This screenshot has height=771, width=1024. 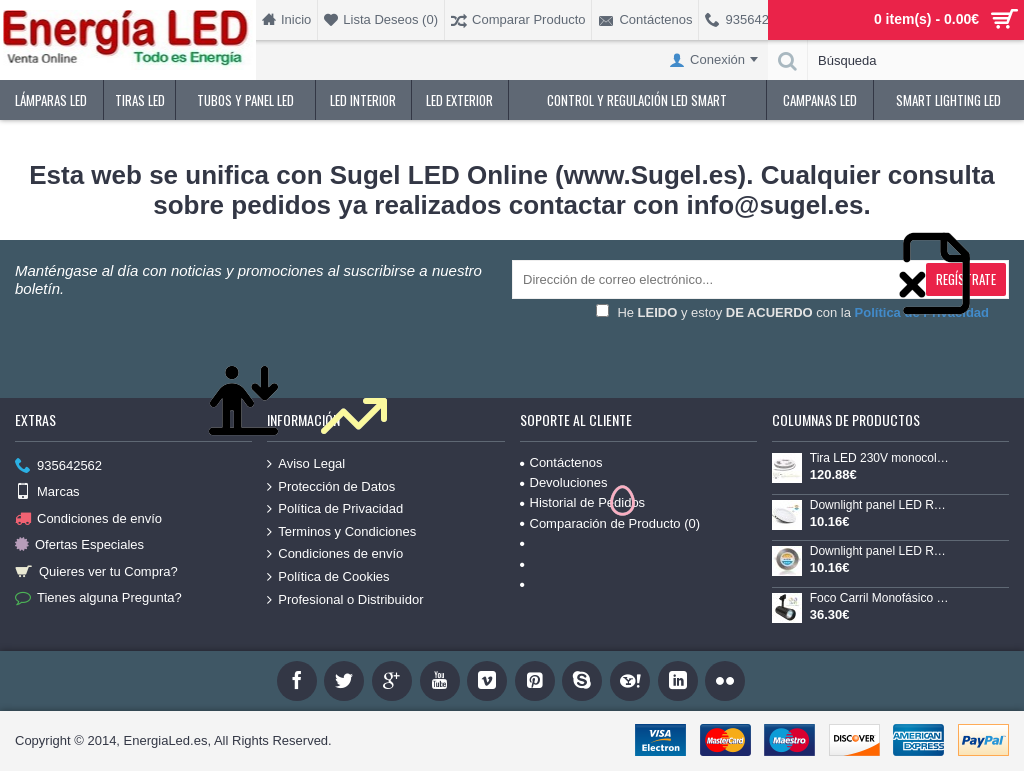 I want to click on view trending or popular content, so click(x=354, y=416).